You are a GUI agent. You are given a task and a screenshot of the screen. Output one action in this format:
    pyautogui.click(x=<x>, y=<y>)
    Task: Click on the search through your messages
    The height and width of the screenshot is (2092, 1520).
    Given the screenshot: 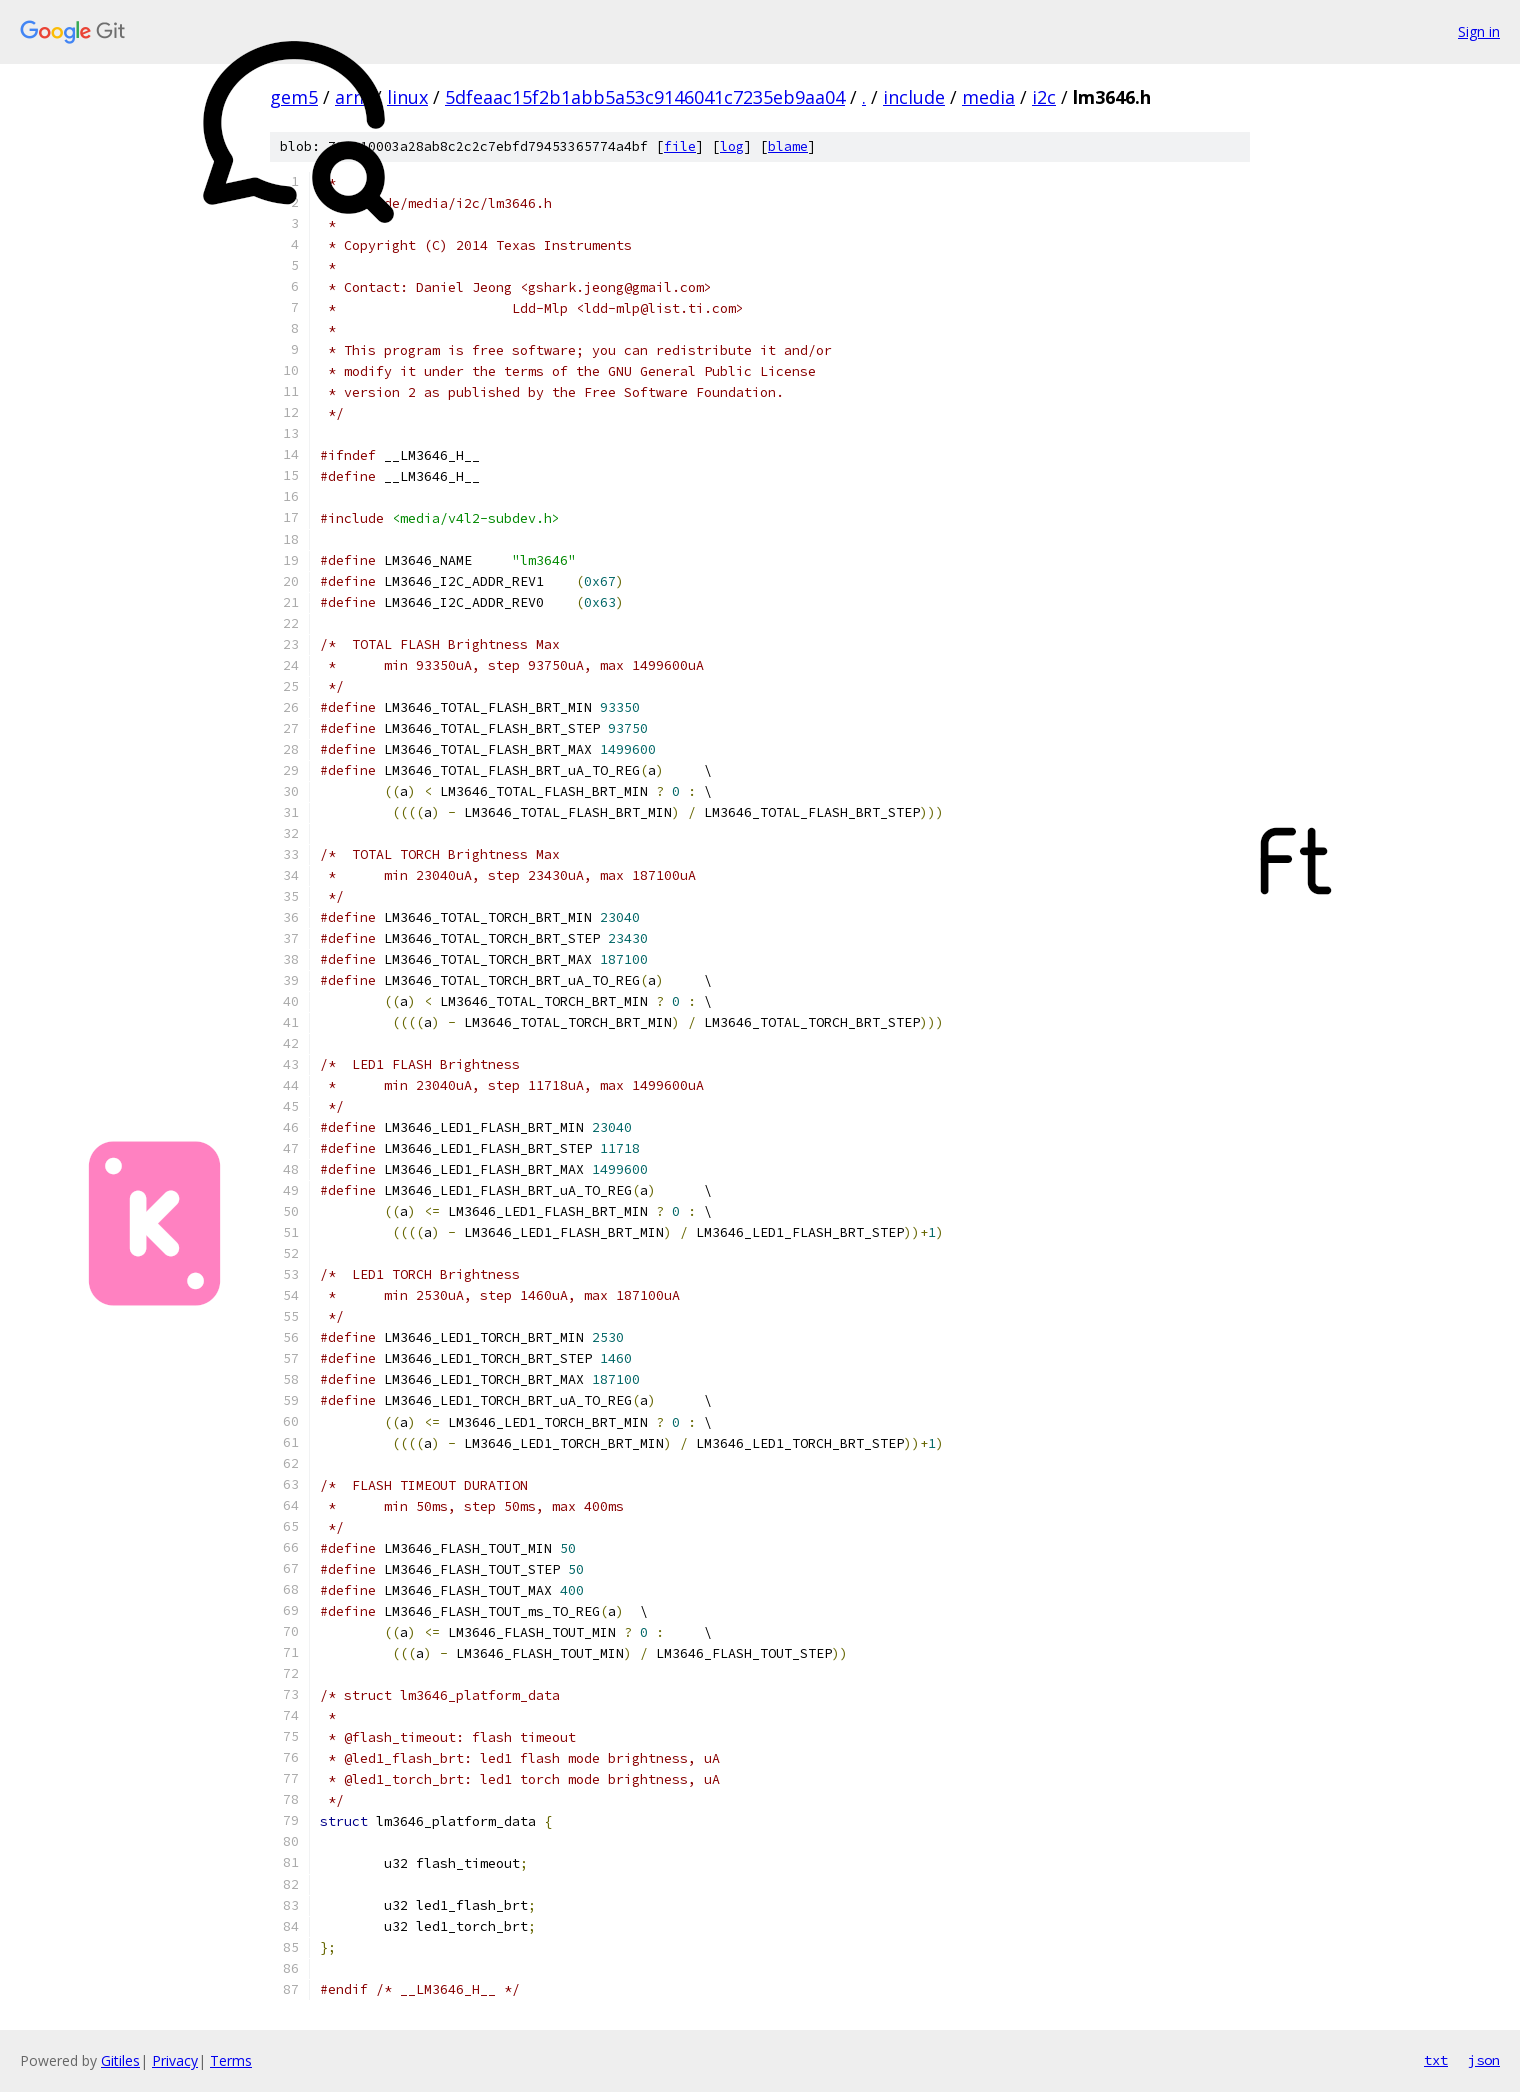 What is the action you would take?
    pyautogui.click(x=294, y=123)
    